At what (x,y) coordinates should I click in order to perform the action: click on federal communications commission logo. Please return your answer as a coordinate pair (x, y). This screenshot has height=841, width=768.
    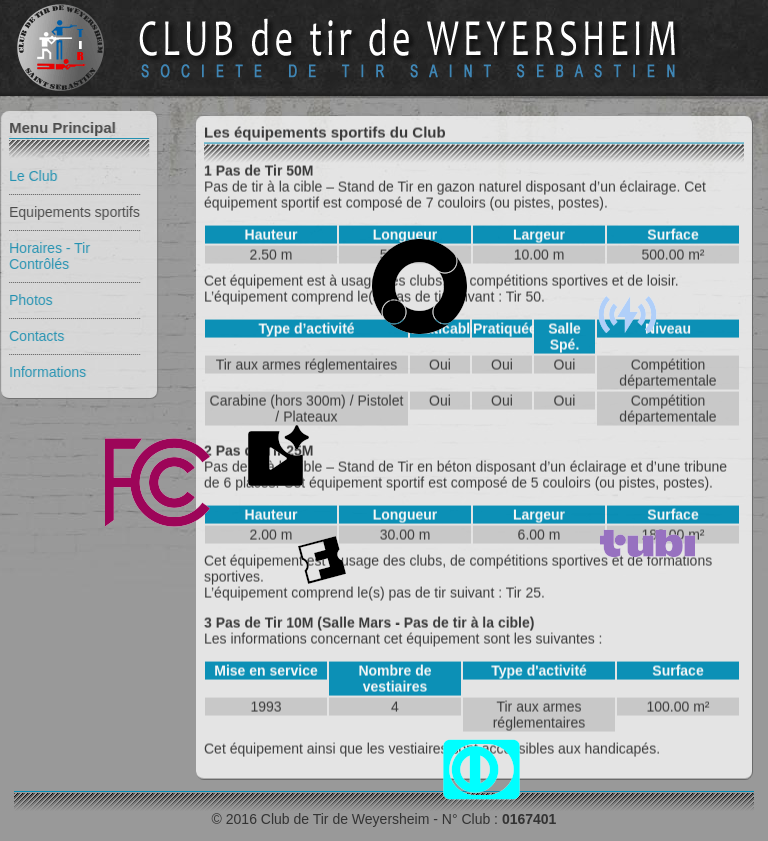
    Looking at the image, I should click on (157, 482).